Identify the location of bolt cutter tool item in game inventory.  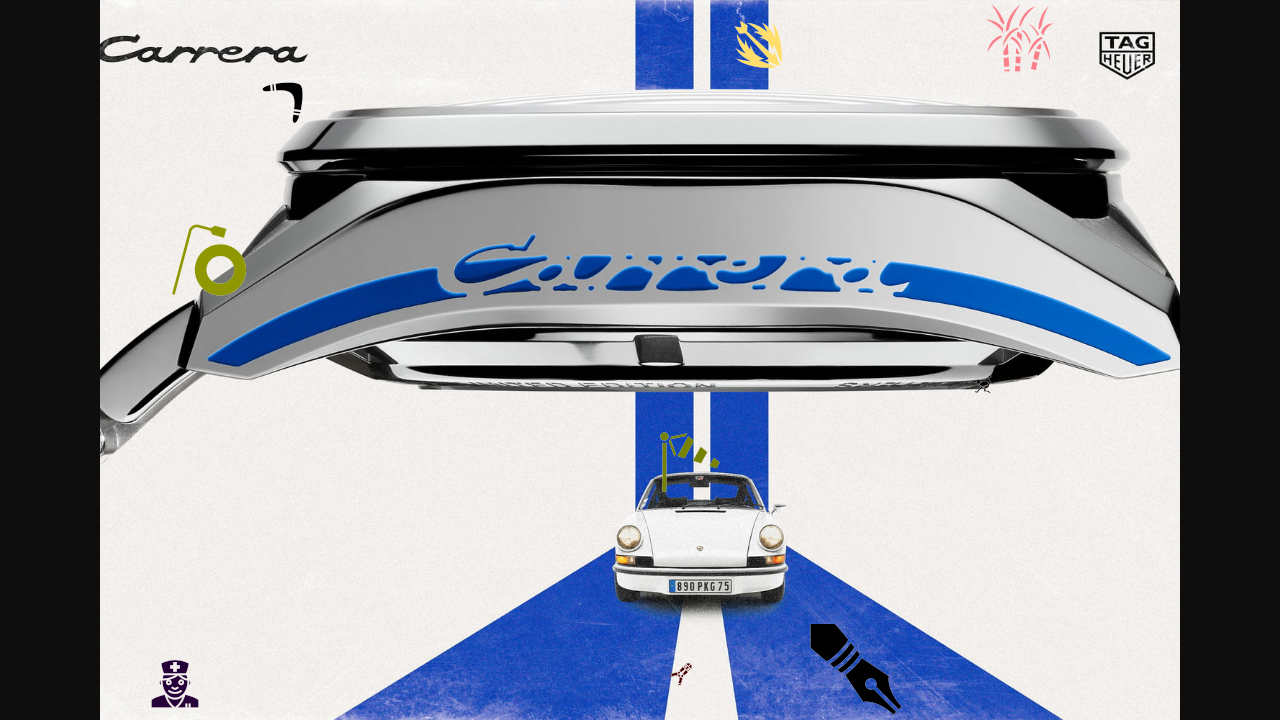
(681, 674).